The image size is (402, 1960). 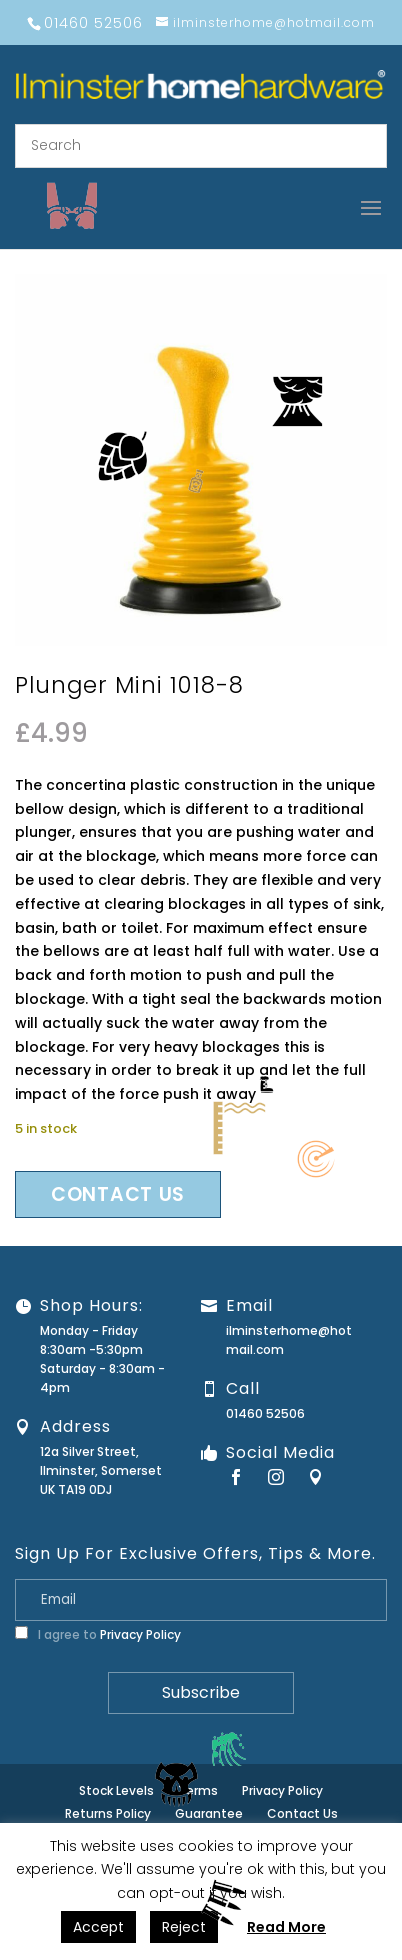 What do you see at coordinates (72, 208) in the screenshot?
I see `indicates a restricted or locked account status` at bounding box center [72, 208].